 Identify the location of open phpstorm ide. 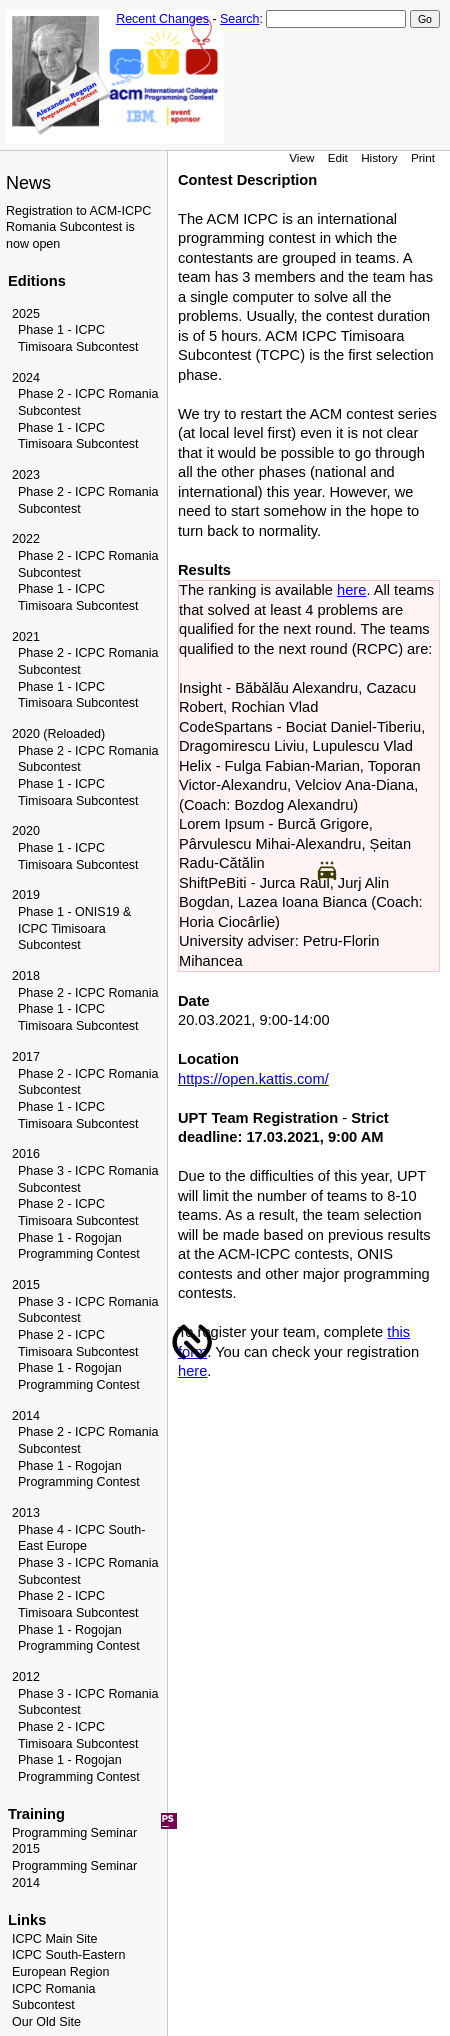
(169, 1821).